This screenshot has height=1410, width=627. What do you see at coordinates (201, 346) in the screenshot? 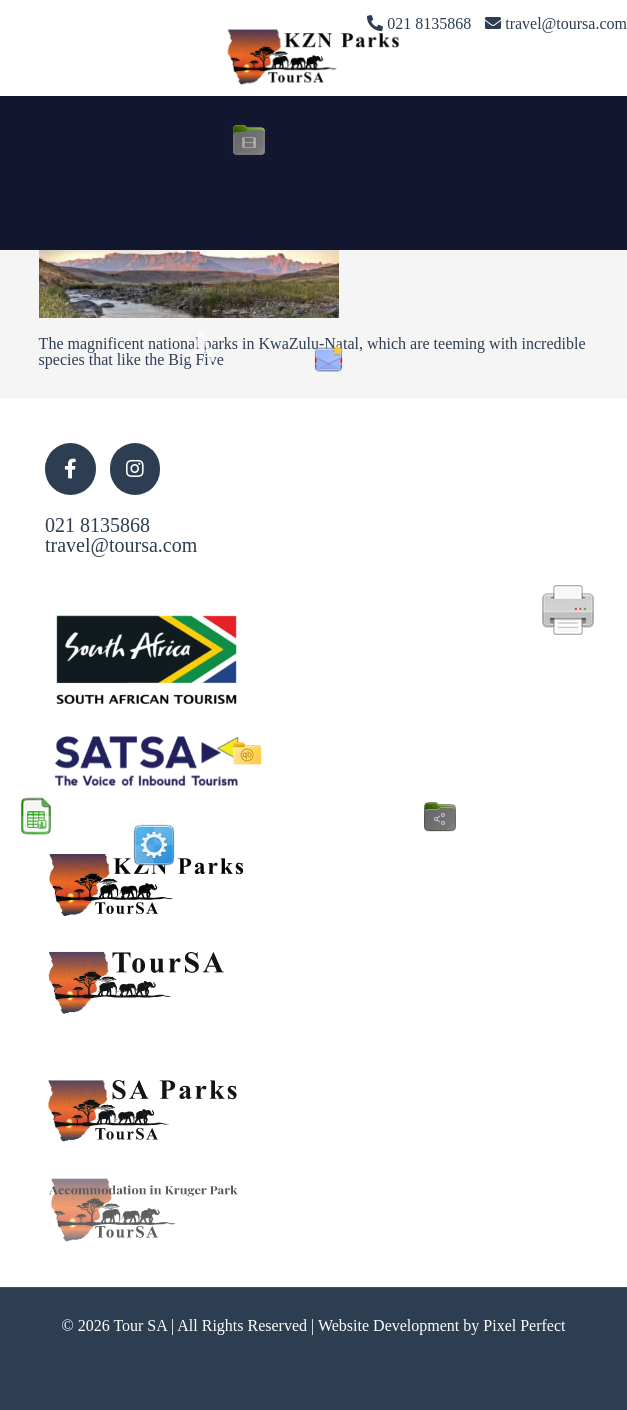
I see `access the font library` at bounding box center [201, 346].